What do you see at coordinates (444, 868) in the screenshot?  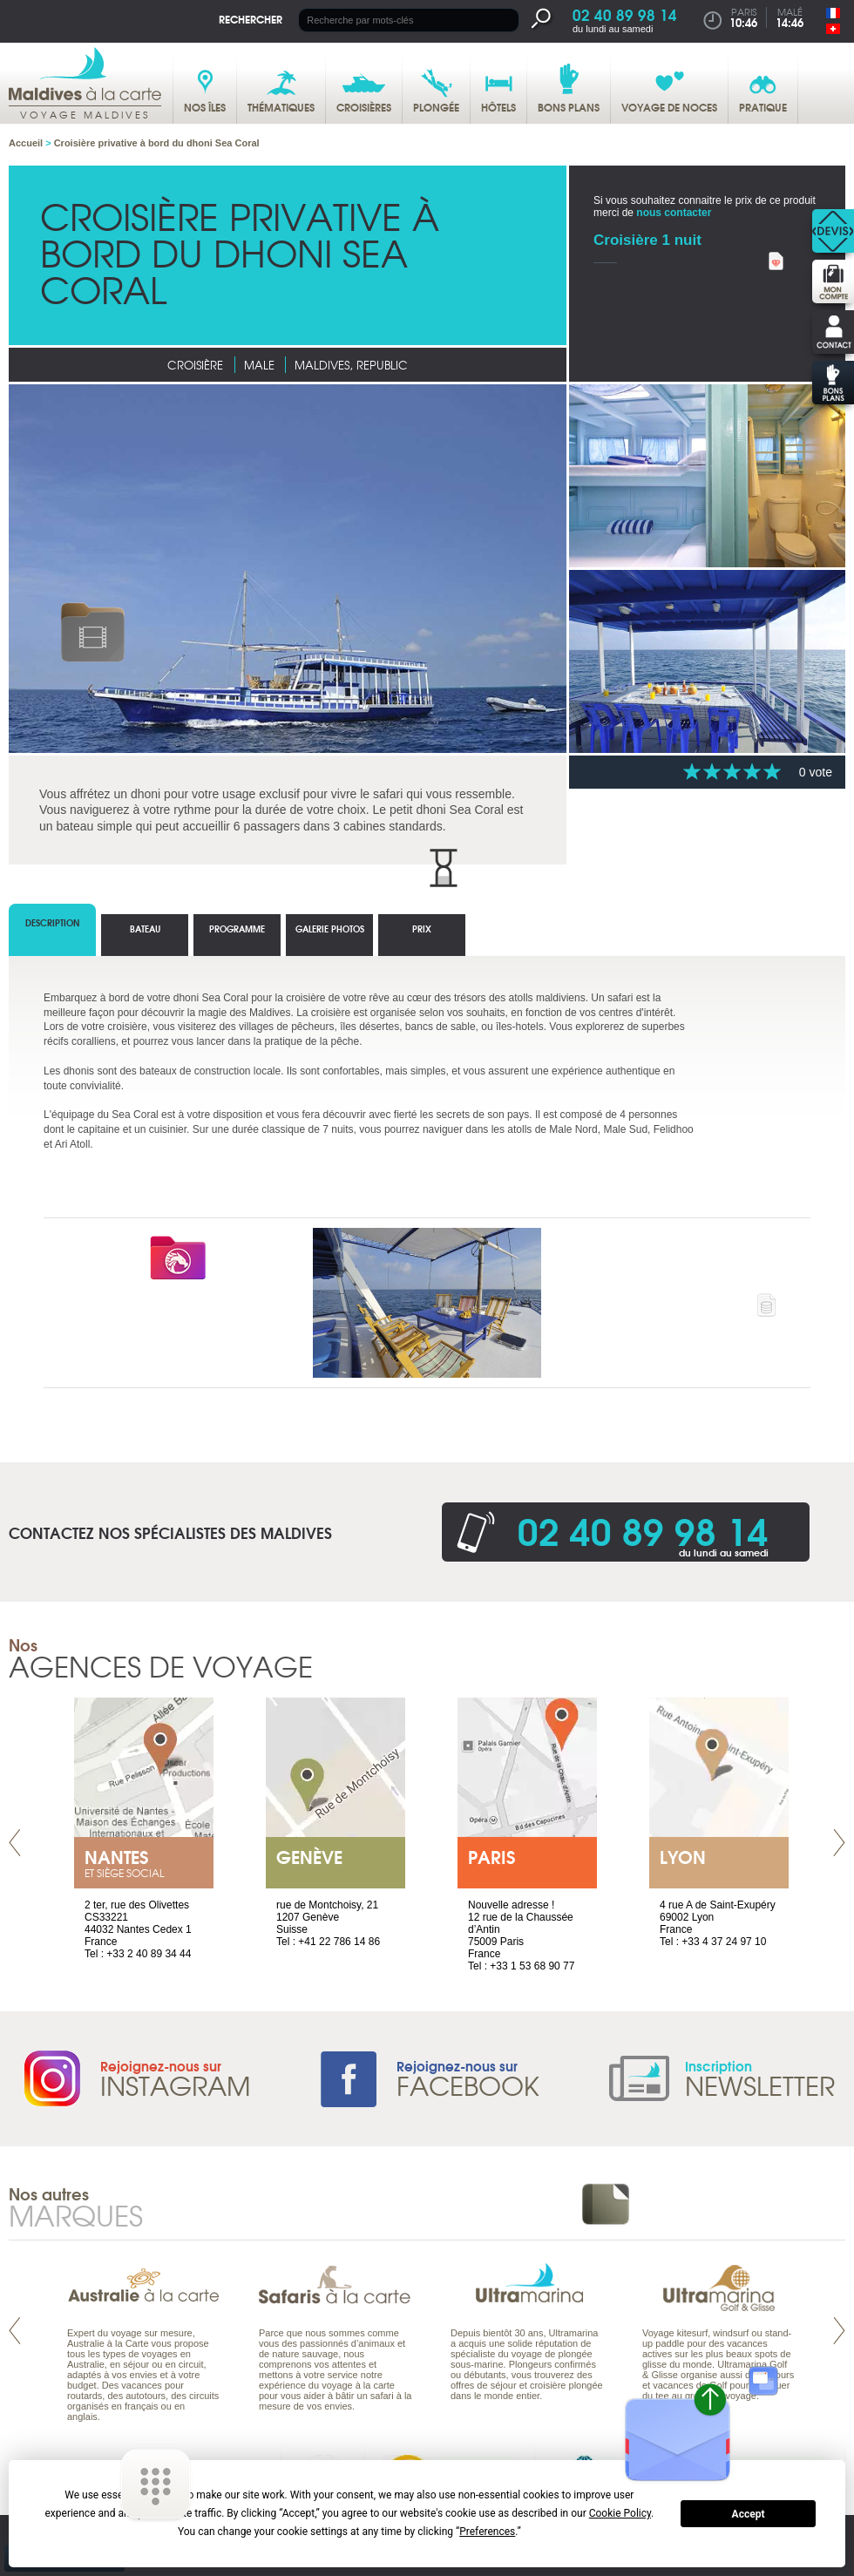 I see `countdown timer or time remaining indicator` at bounding box center [444, 868].